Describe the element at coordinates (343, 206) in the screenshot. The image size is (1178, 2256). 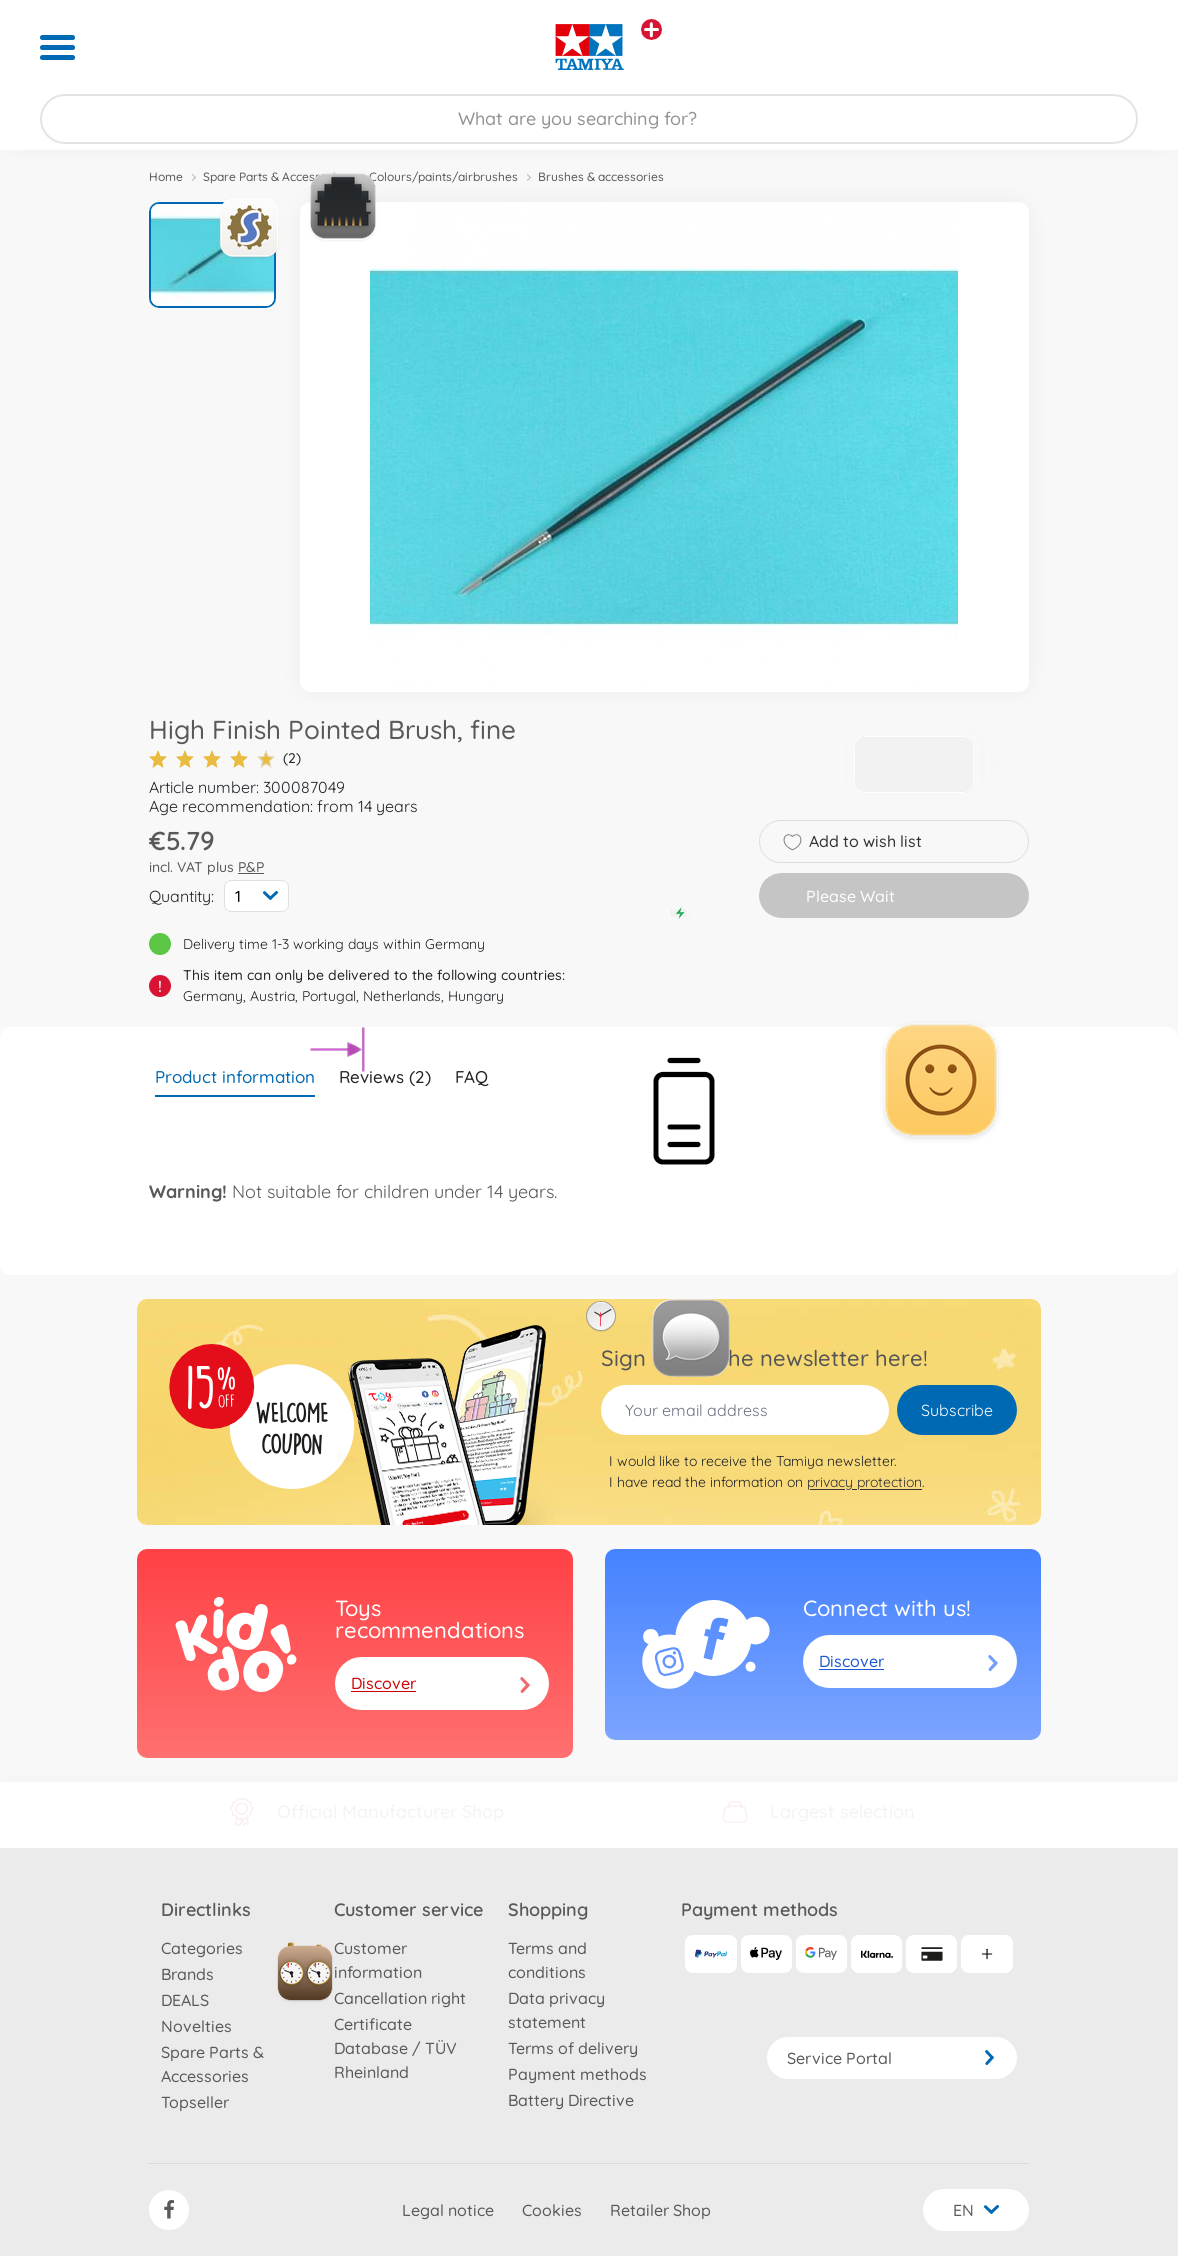
I see `indicates an RJ11 telephone/DSL network port` at that location.